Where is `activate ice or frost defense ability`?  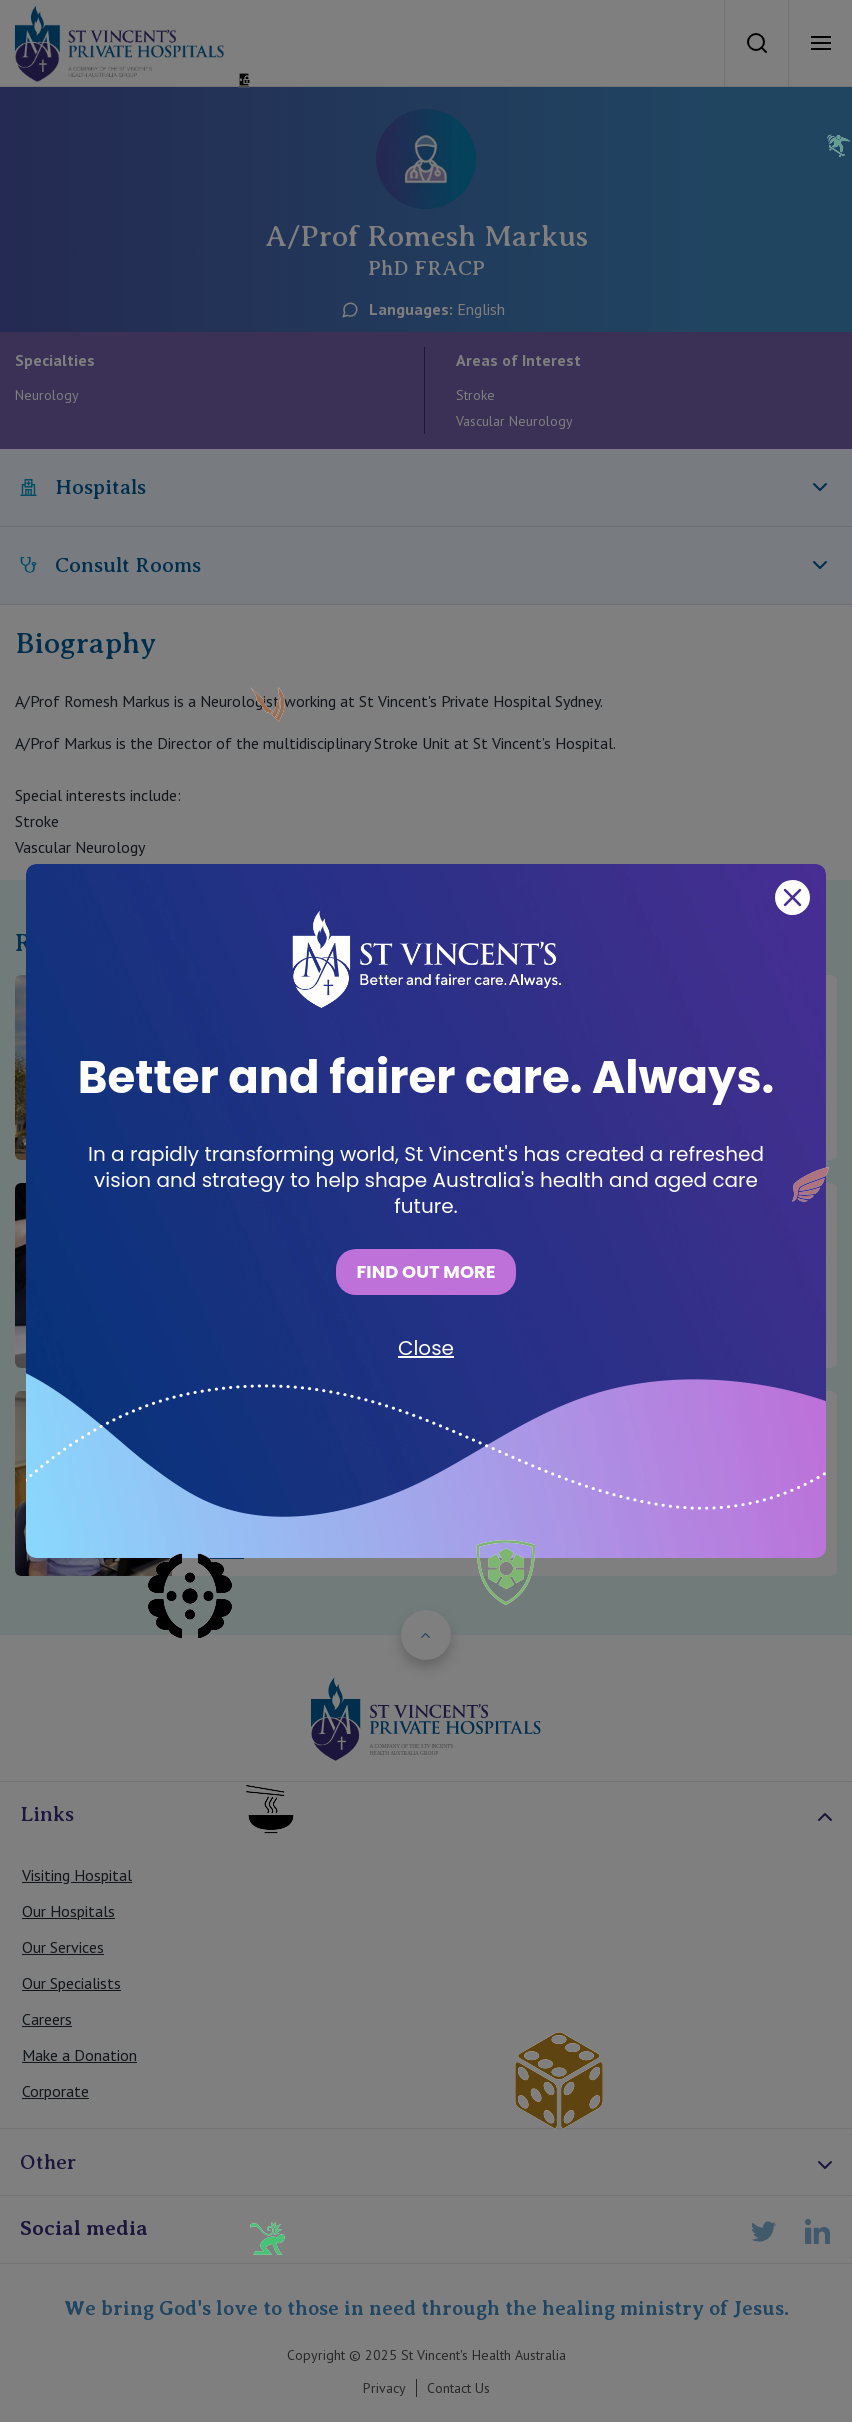
activate ice or frost defense ability is located at coordinates (505, 1572).